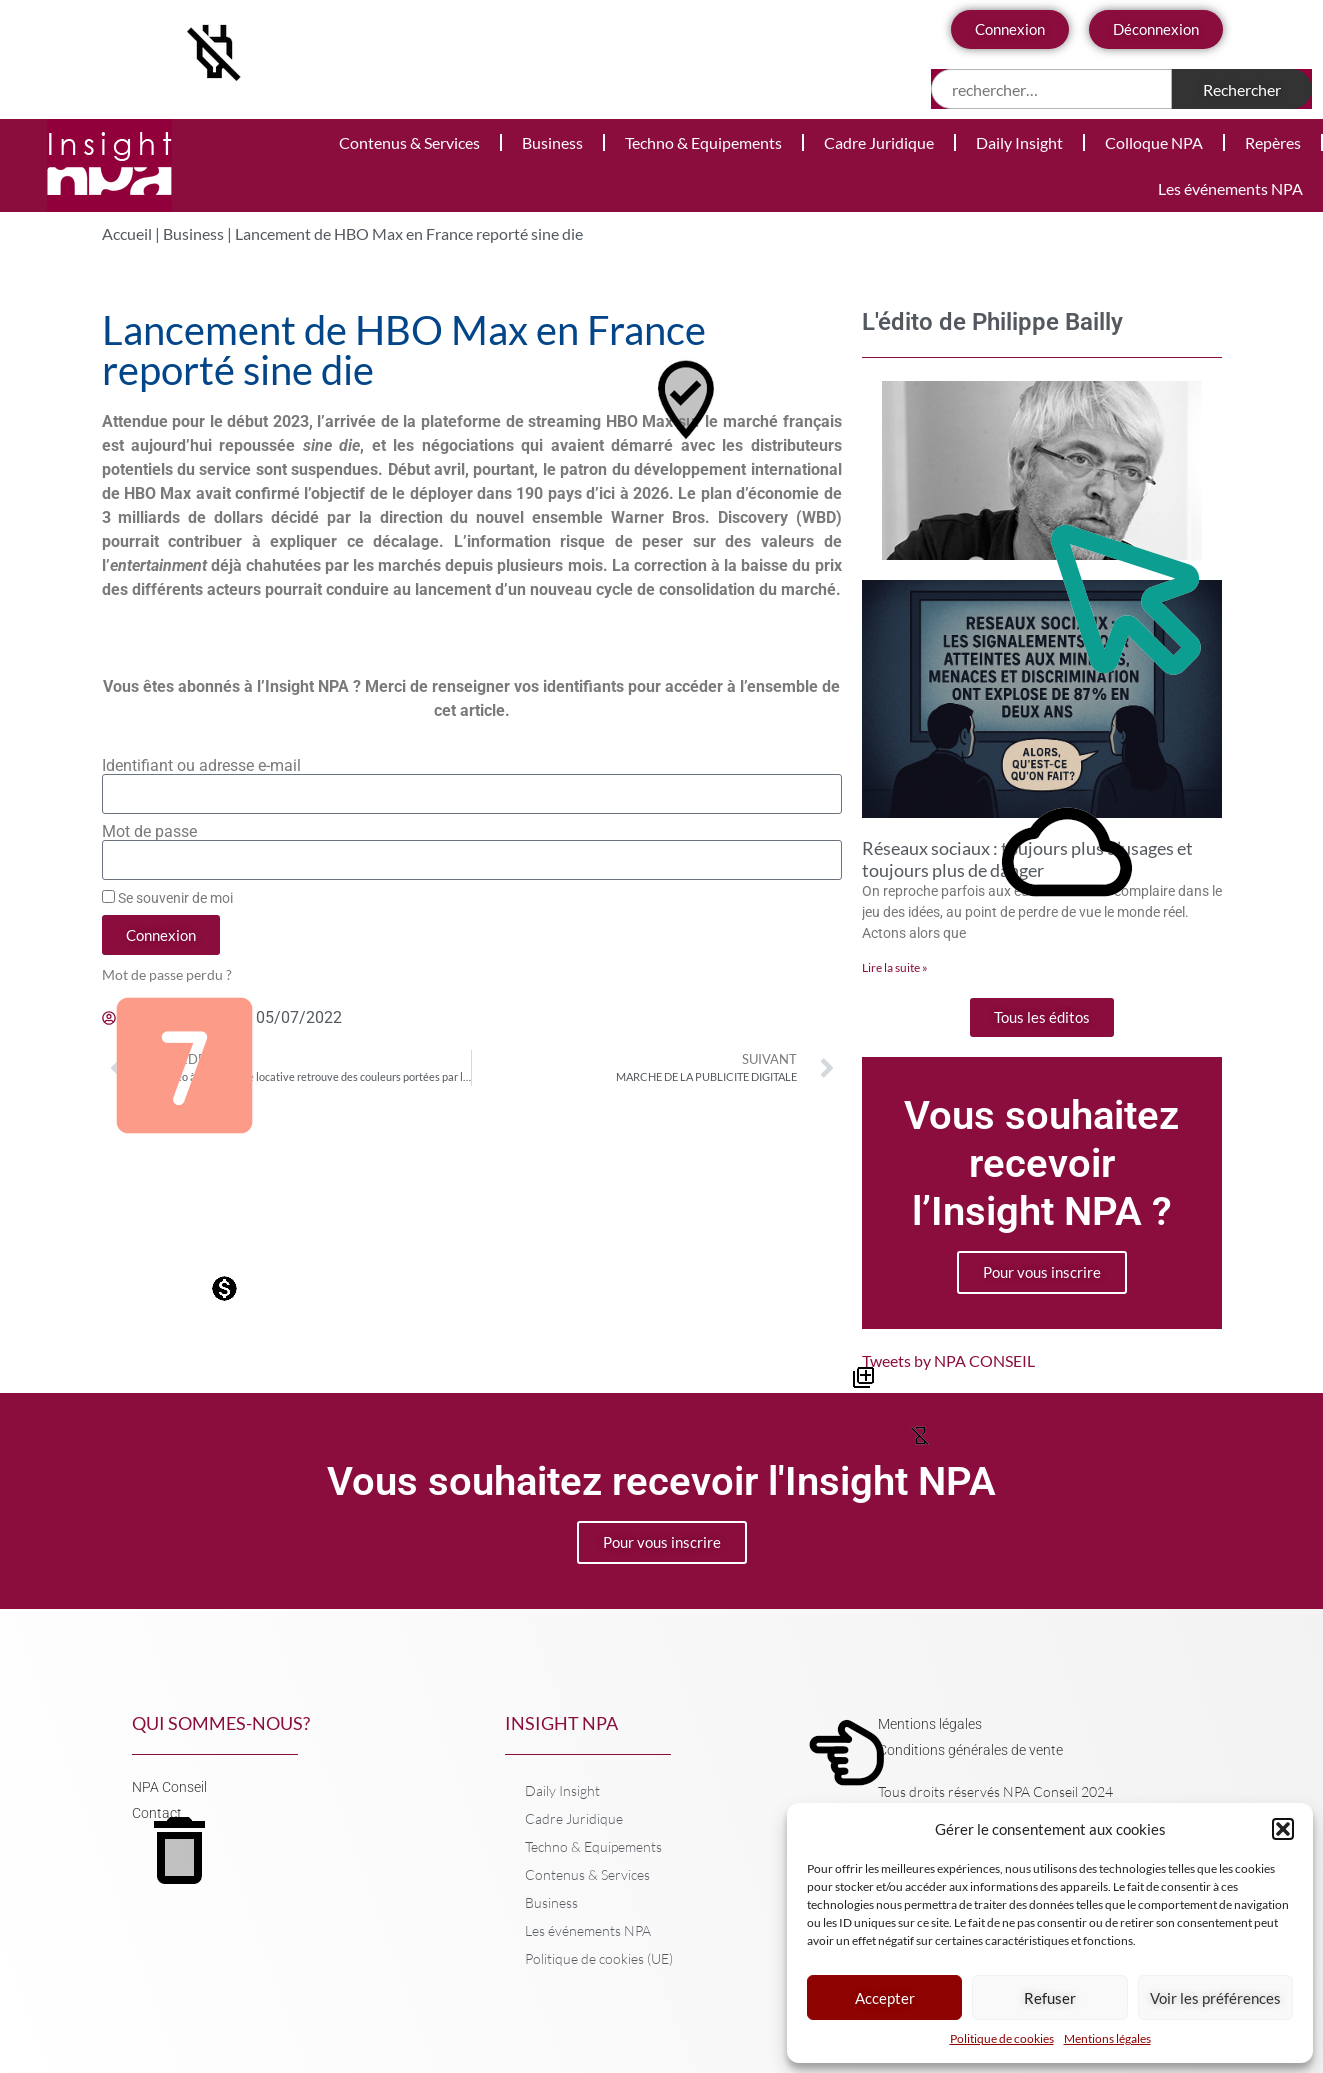 This screenshot has height=2073, width=1323. What do you see at coordinates (920, 1435) in the screenshot?
I see `timer or countdown feature disabled` at bounding box center [920, 1435].